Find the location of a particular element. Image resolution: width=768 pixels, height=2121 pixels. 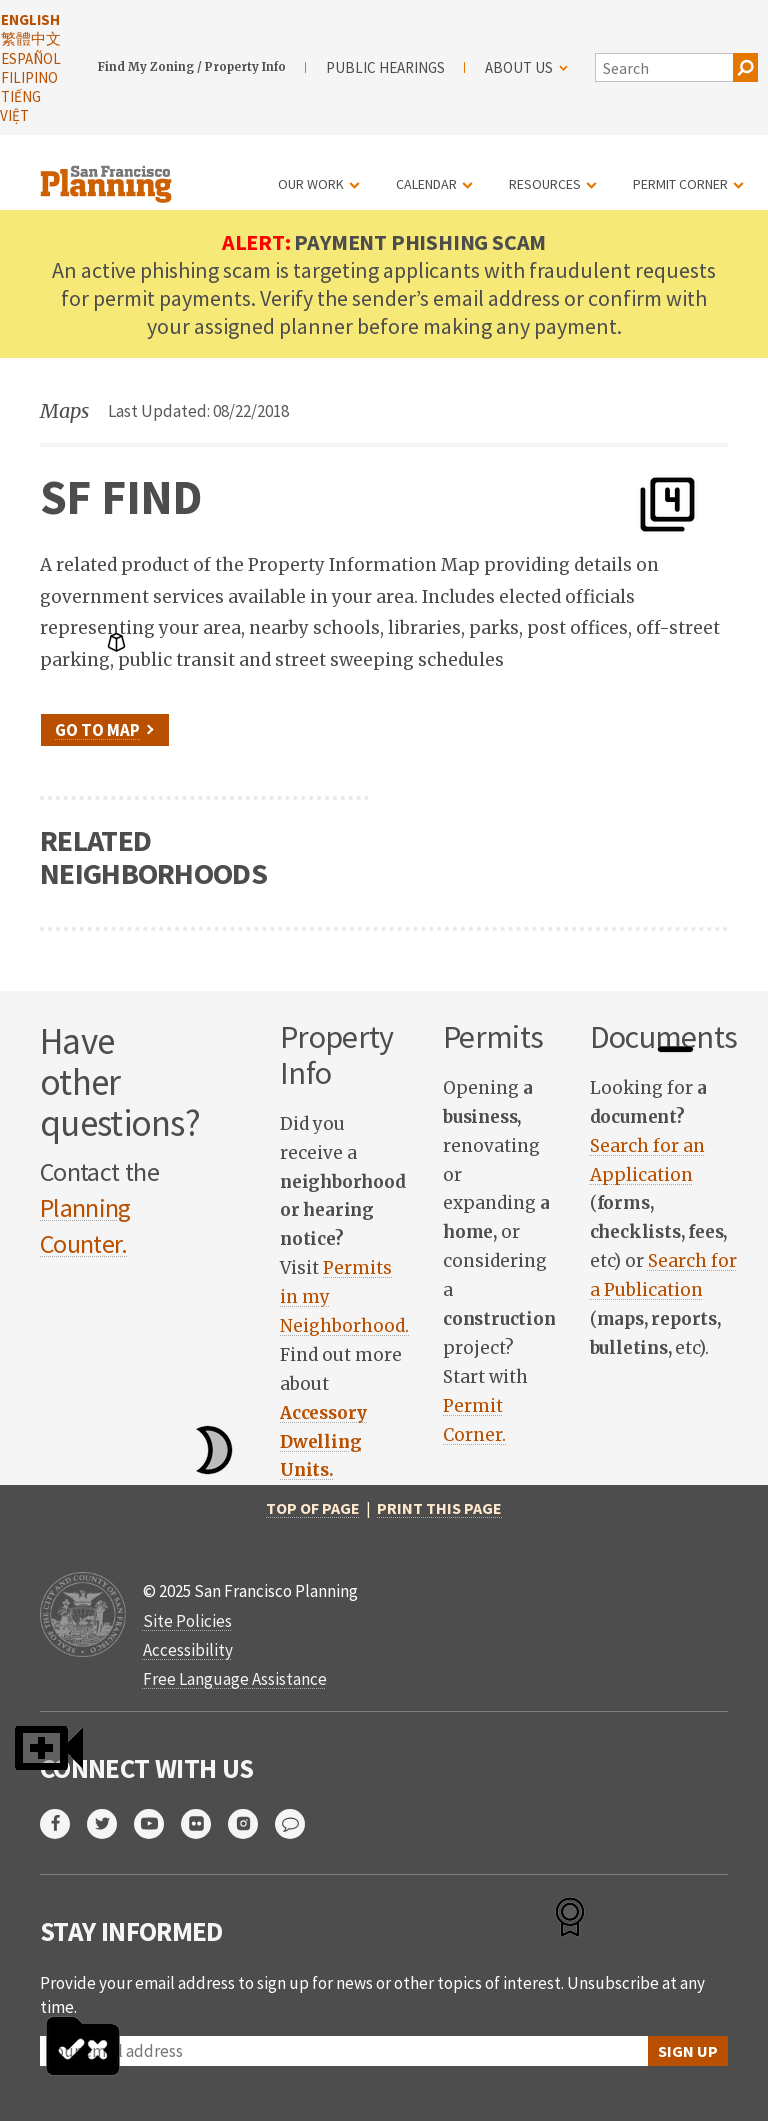

view 3D object or model is located at coordinates (116, 642).